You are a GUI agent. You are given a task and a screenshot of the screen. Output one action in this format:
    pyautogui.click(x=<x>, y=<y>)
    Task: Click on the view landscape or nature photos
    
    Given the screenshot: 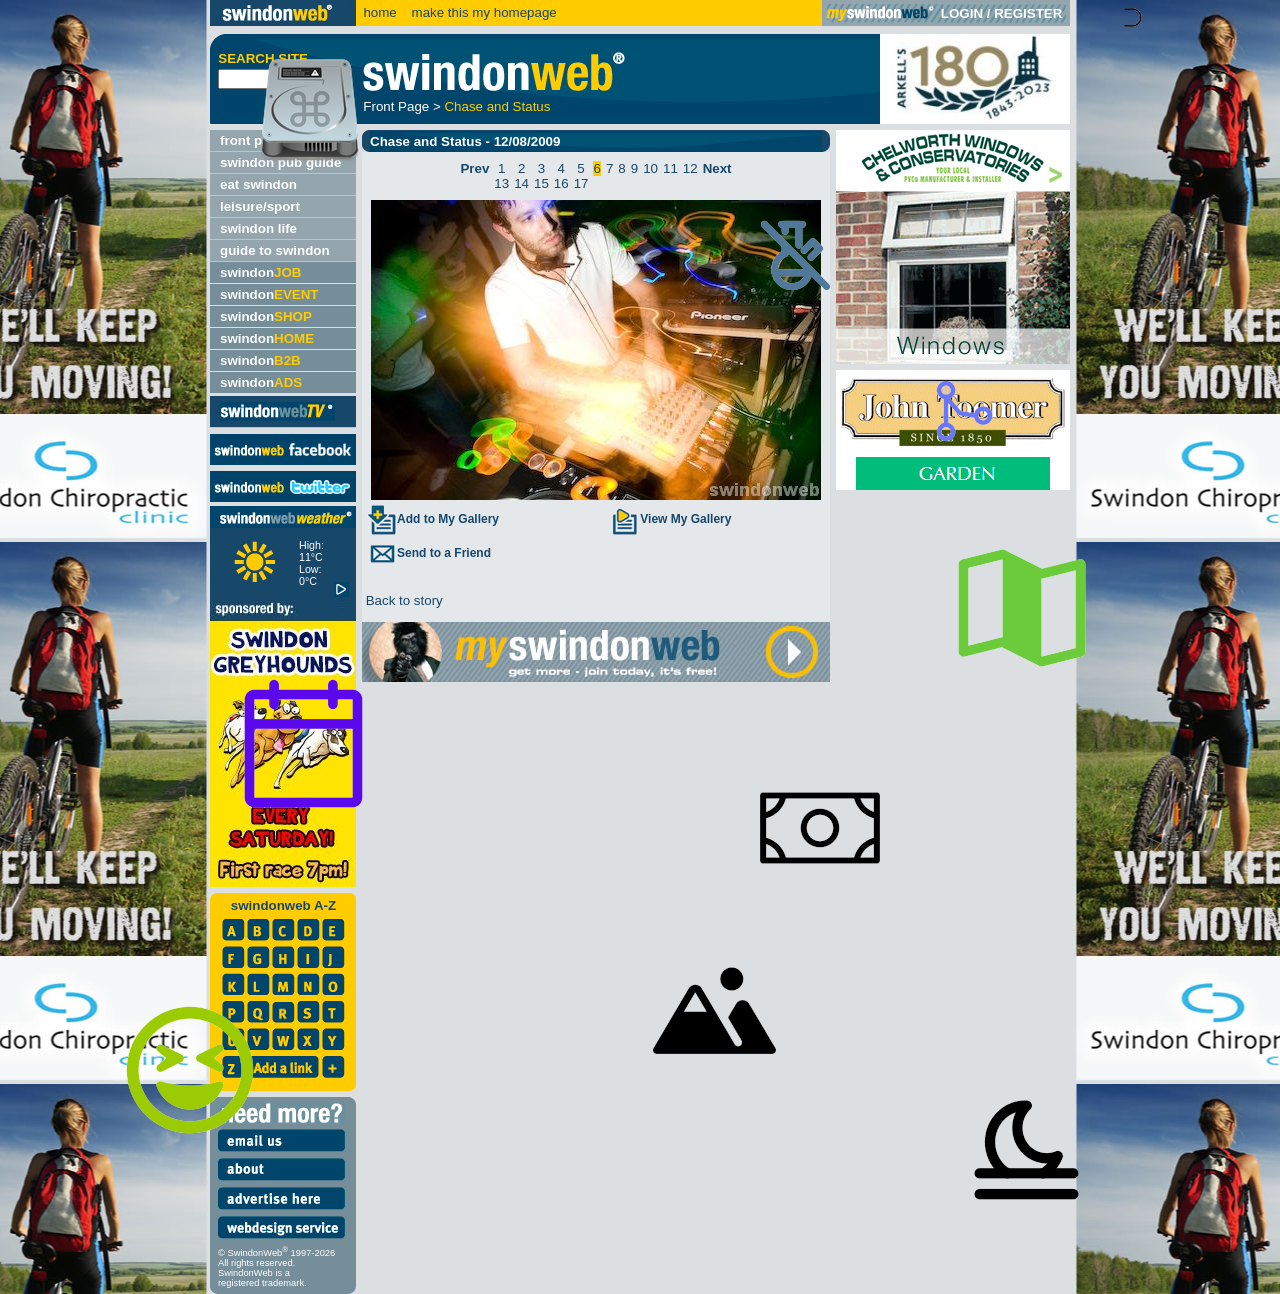 What is the action you would take?
    pyautogui.click(x=714, y=1015)
    